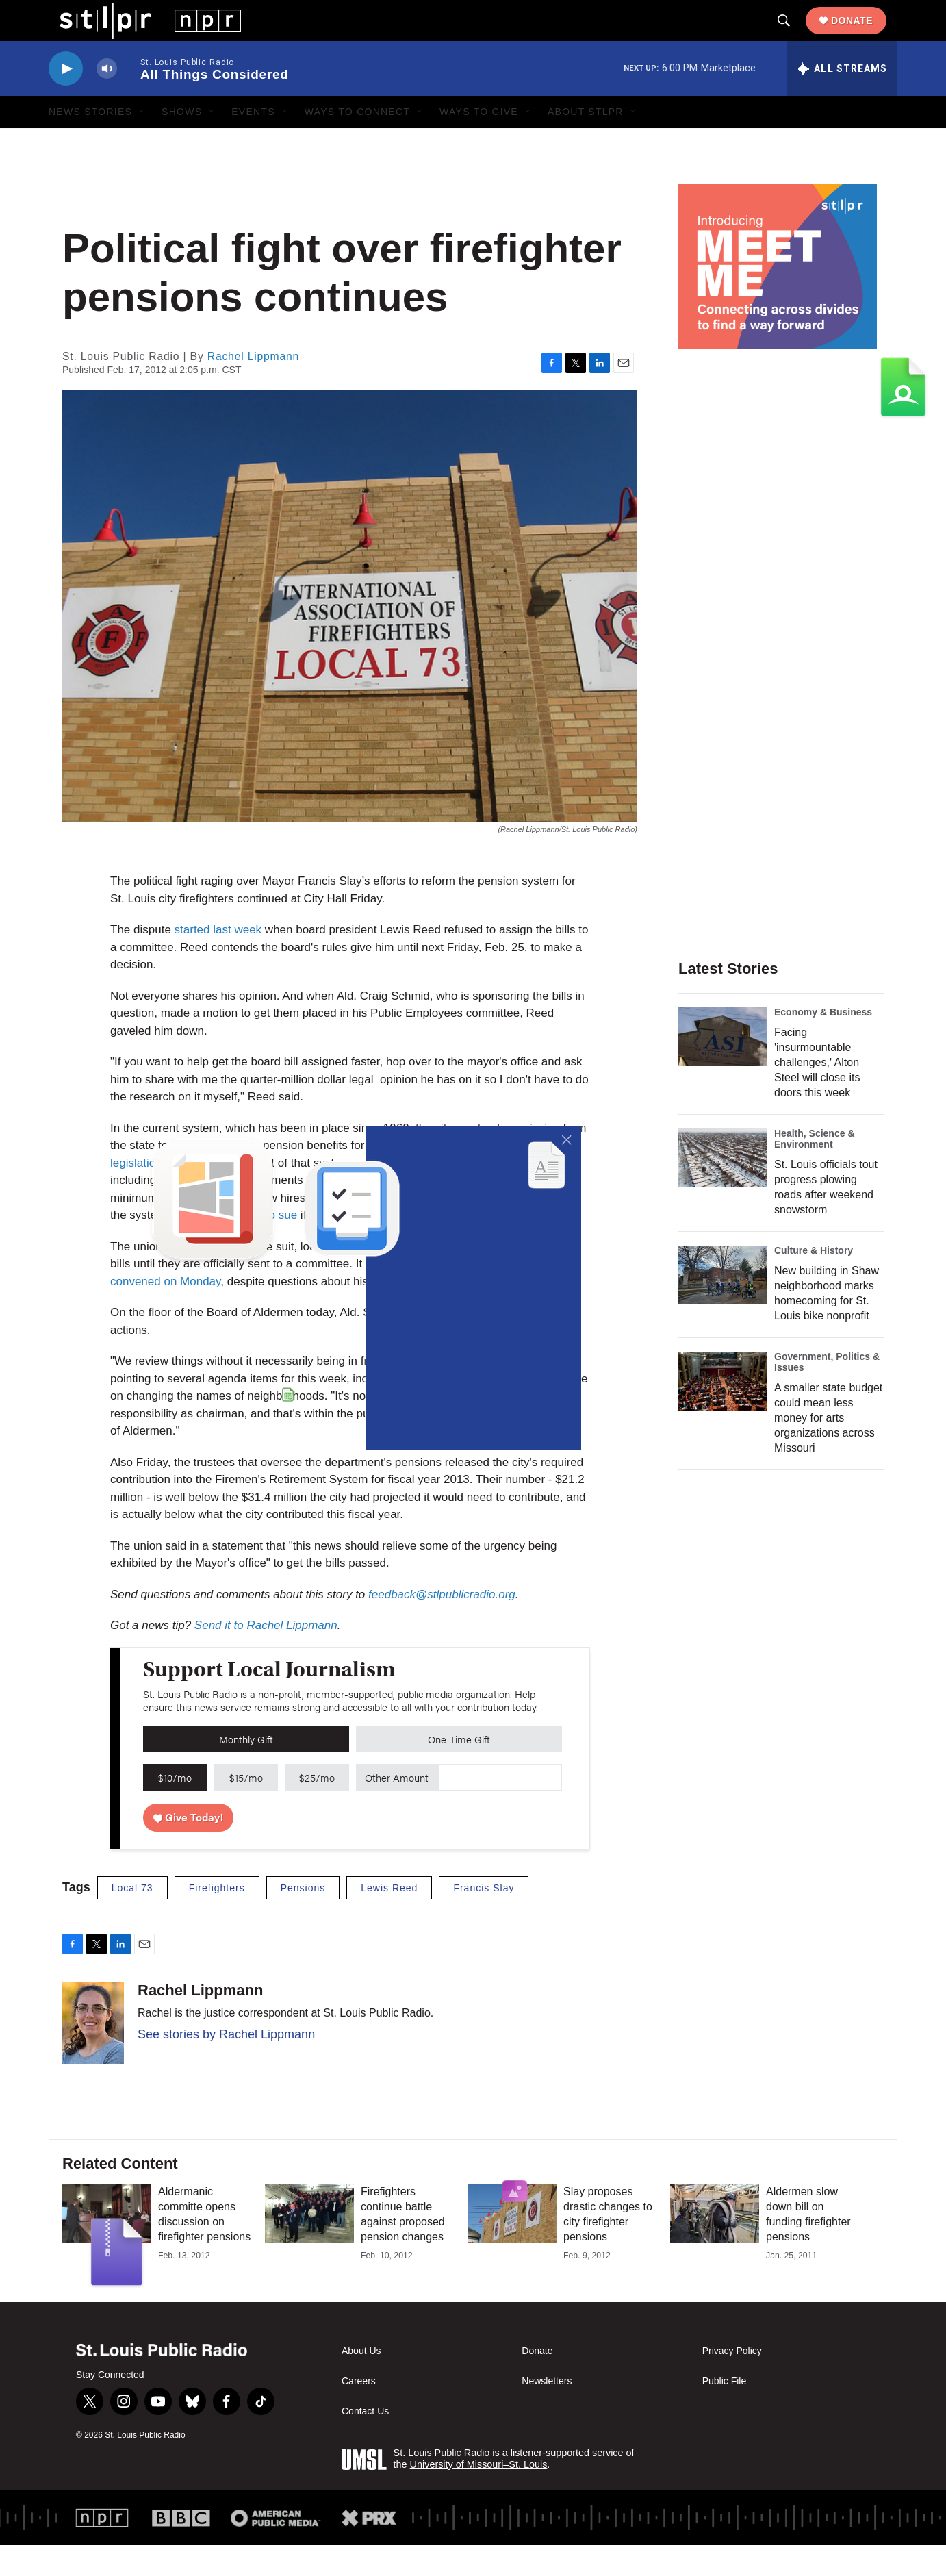 This screenshot has height=2576, width=946. What do you see at coordinates (213, 1199) in the screenshot?
I see `open komikku manga reader app` at bounding box center [213, 1199].